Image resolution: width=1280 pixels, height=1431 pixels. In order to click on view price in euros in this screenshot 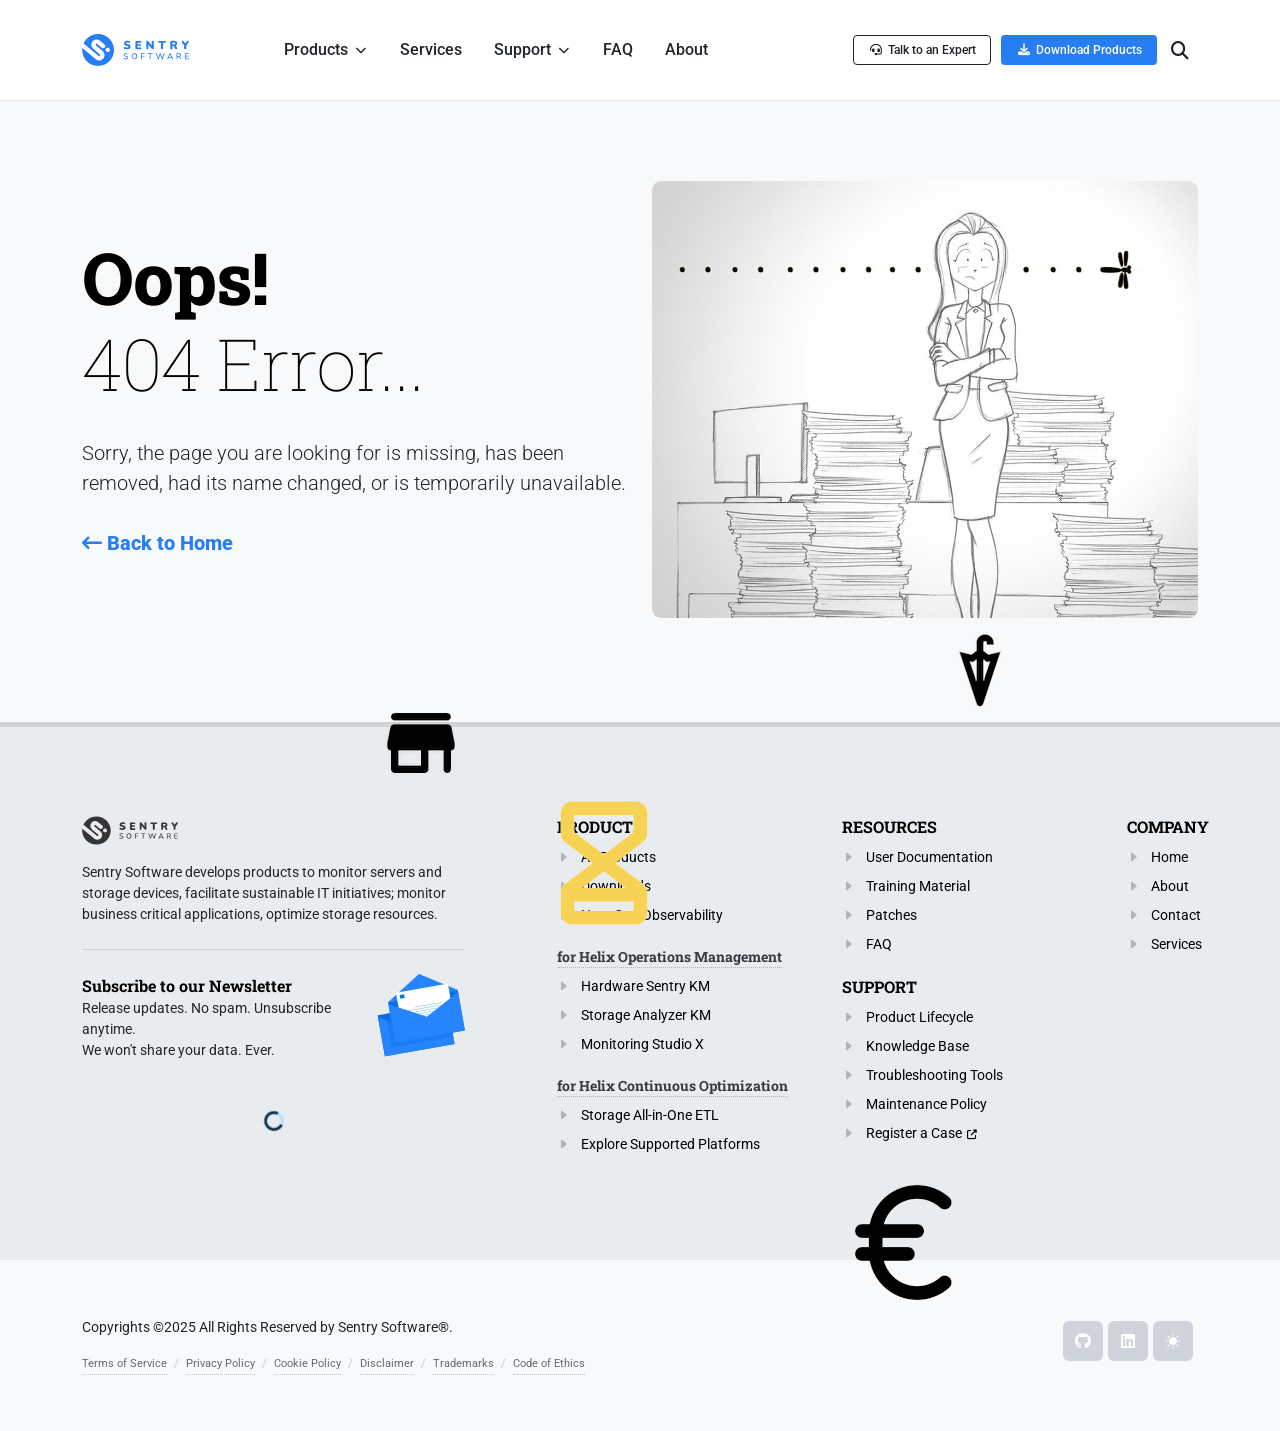, I will do `click(912, 1242)`.